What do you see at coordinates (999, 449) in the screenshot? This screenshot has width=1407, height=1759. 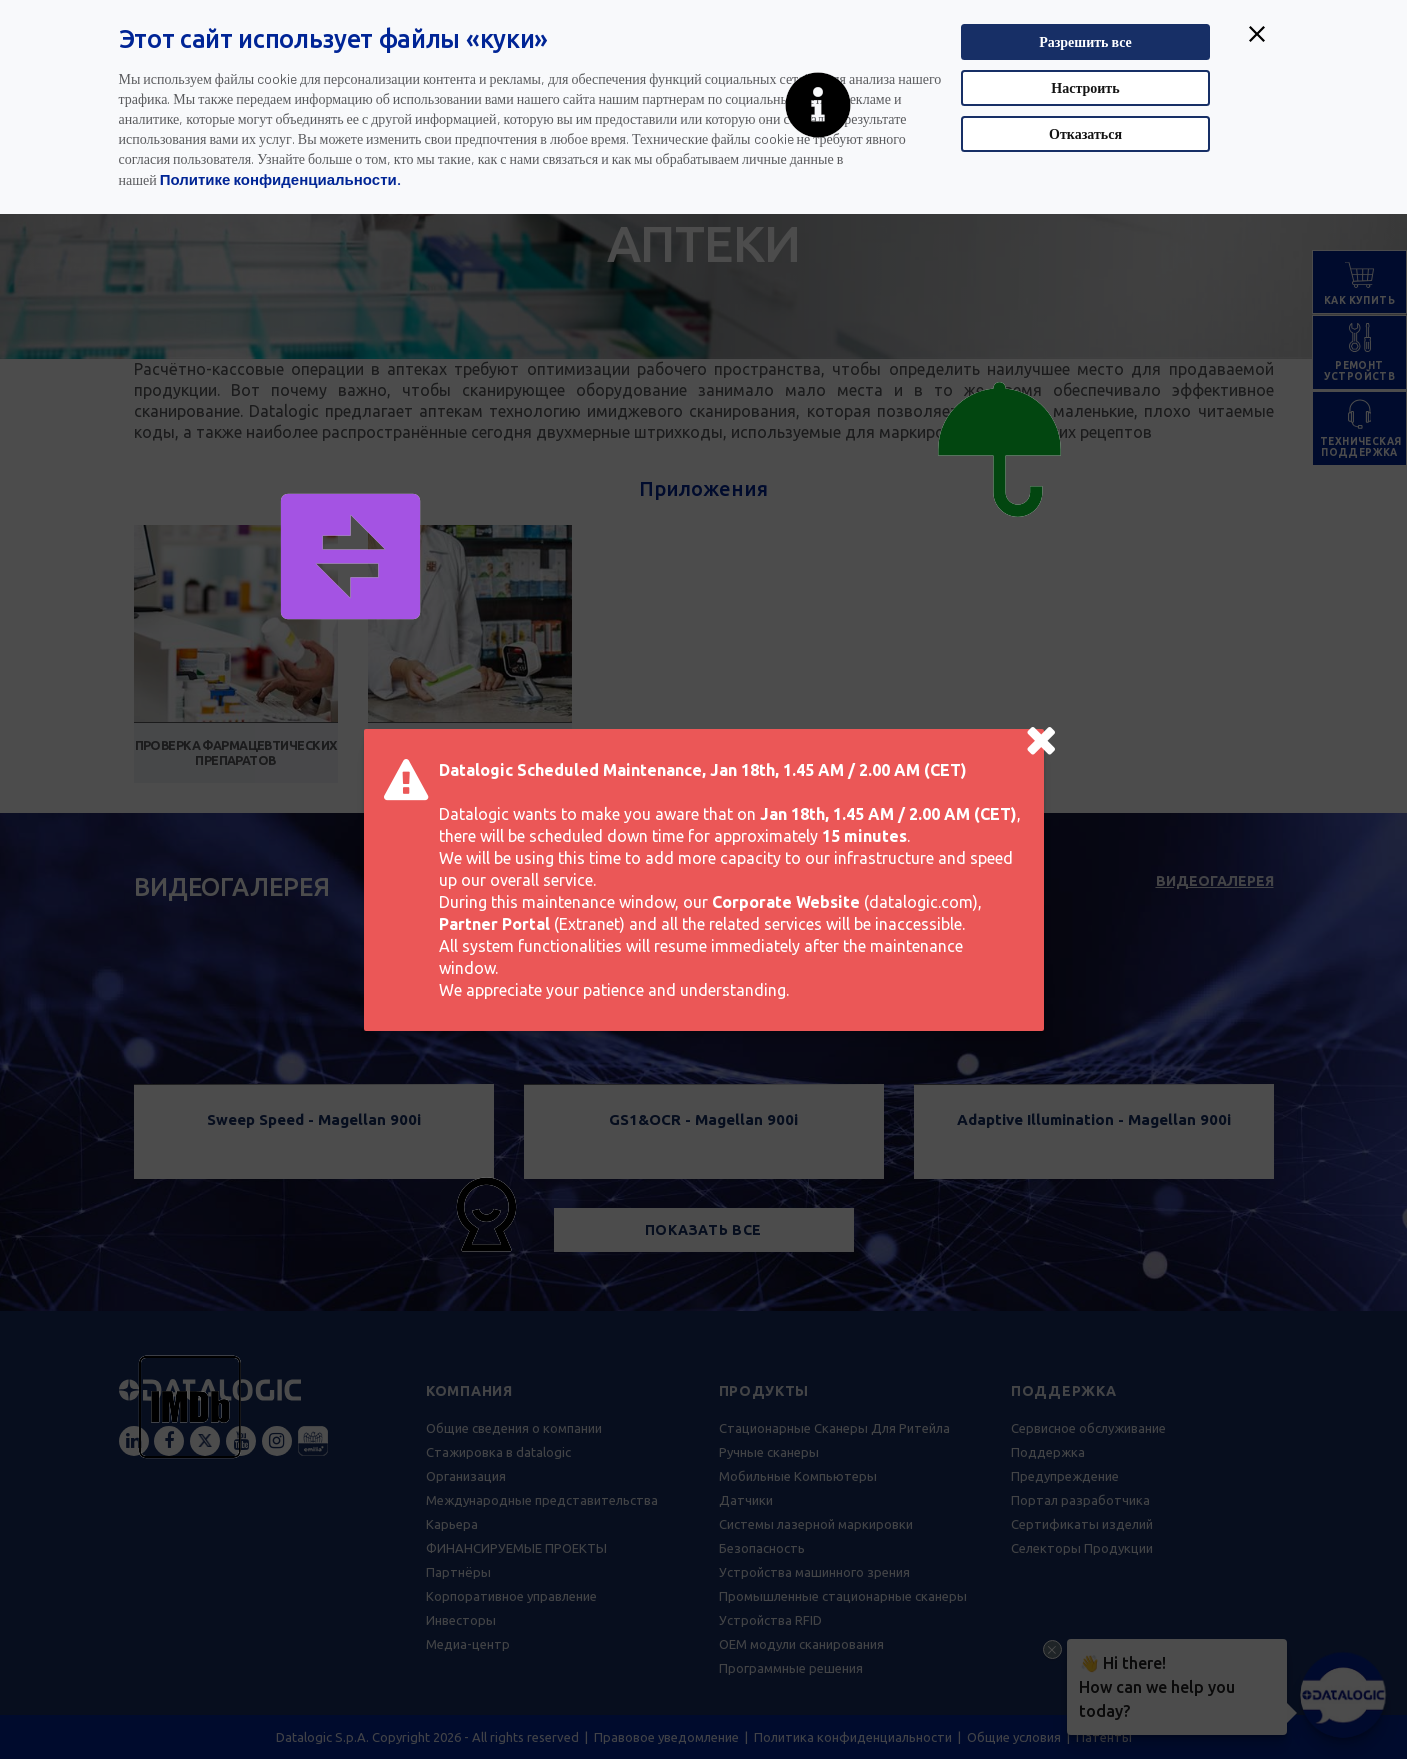 I see `view weather protection or rain forecast` at bounding box center [999, 449].